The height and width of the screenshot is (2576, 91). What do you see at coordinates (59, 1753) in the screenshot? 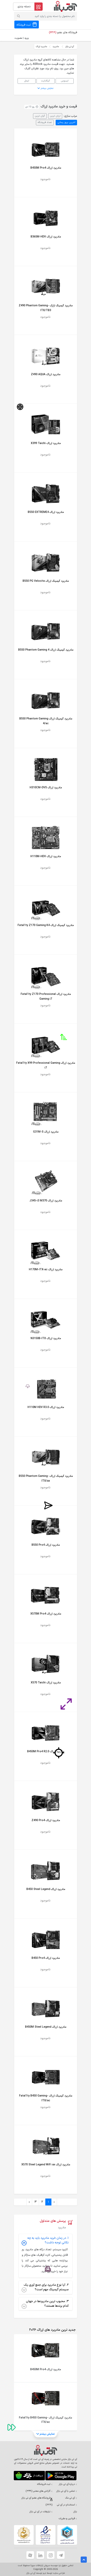
I see `access current location` at bounding box center [59, 1753].